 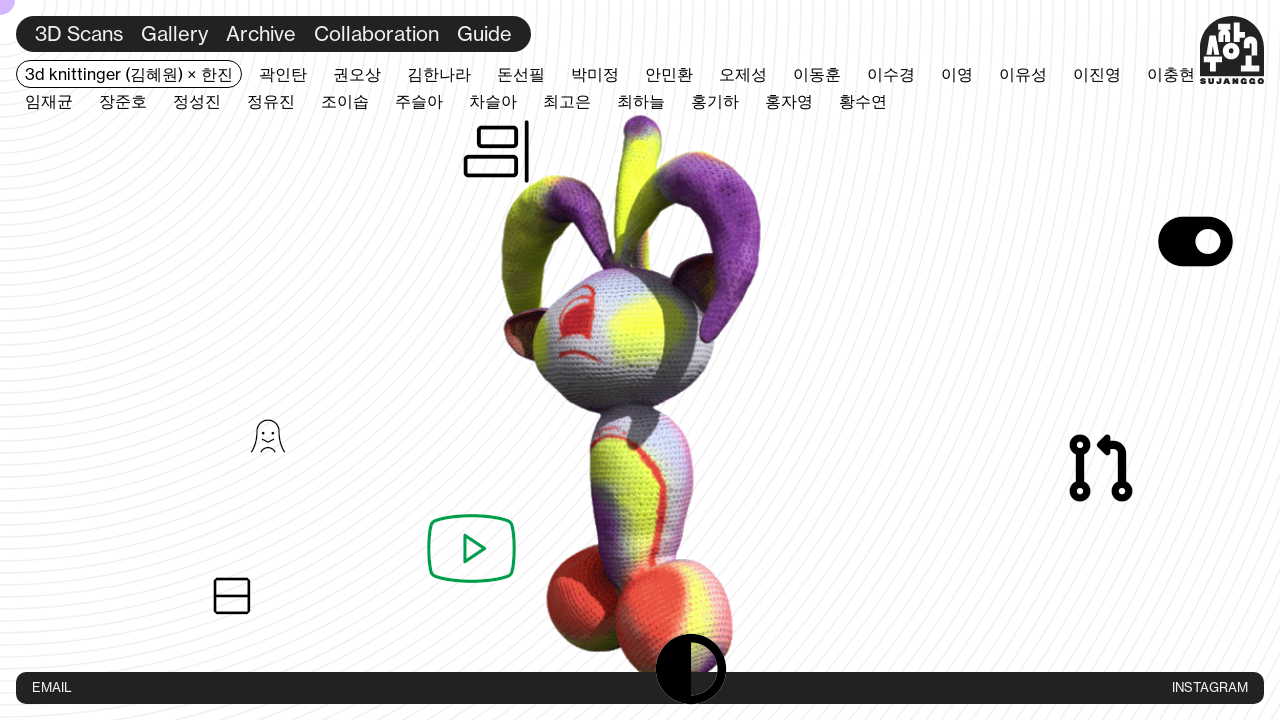 What do you see at coordinates (1195, 241) in the screenshot?
I see `toggle switch in the on/enabled position` at bounding box center [1195, 241].